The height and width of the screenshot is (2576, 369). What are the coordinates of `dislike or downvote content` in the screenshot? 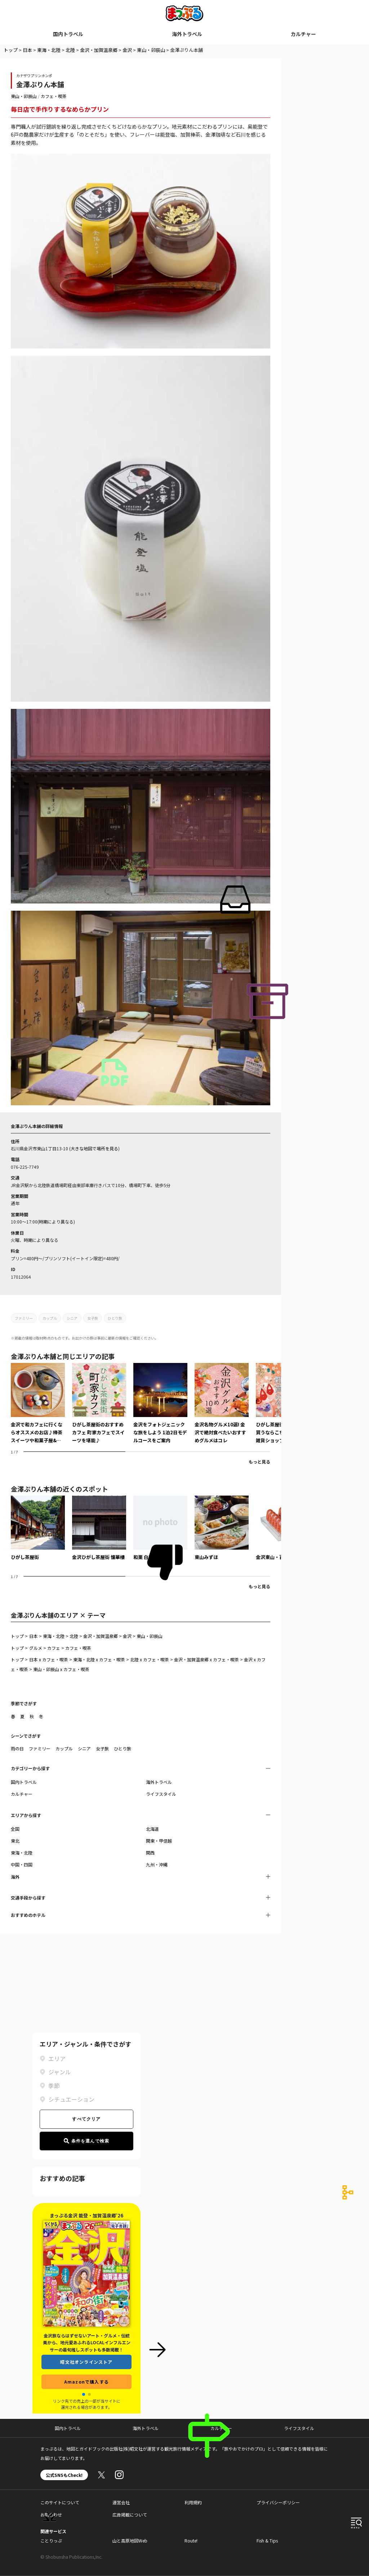 It's located at (165, 1562).